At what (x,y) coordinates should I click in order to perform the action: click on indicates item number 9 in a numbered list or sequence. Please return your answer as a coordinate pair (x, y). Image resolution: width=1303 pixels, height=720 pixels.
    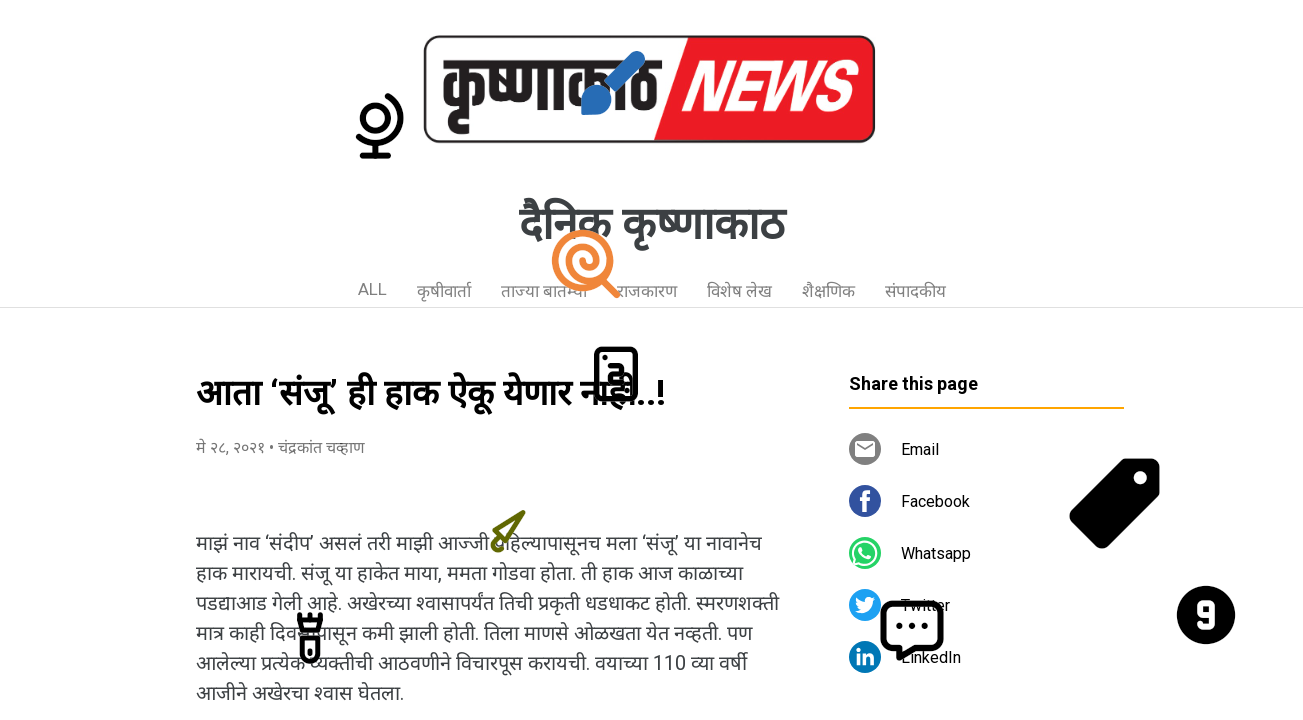
    Looking at the image, I should click on (1206, 615).